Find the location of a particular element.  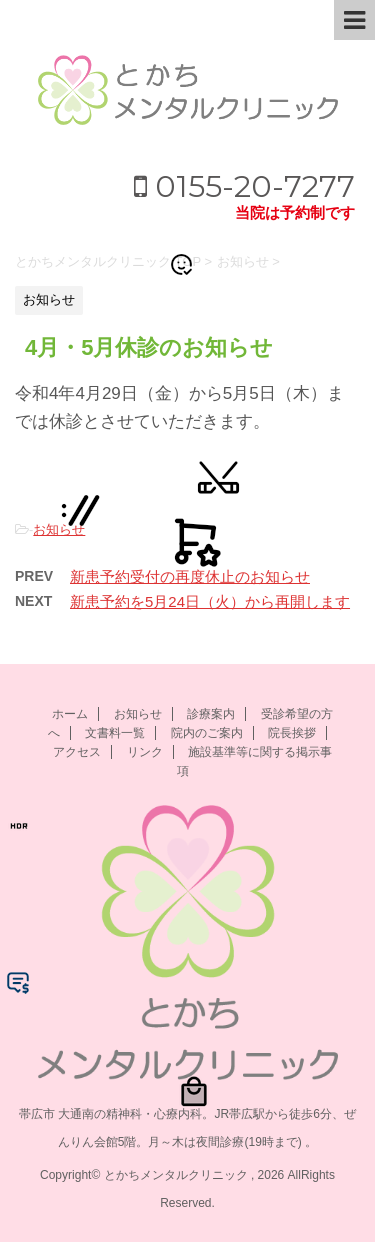

view protocol or connection settings is located at coordinates (79, 510).